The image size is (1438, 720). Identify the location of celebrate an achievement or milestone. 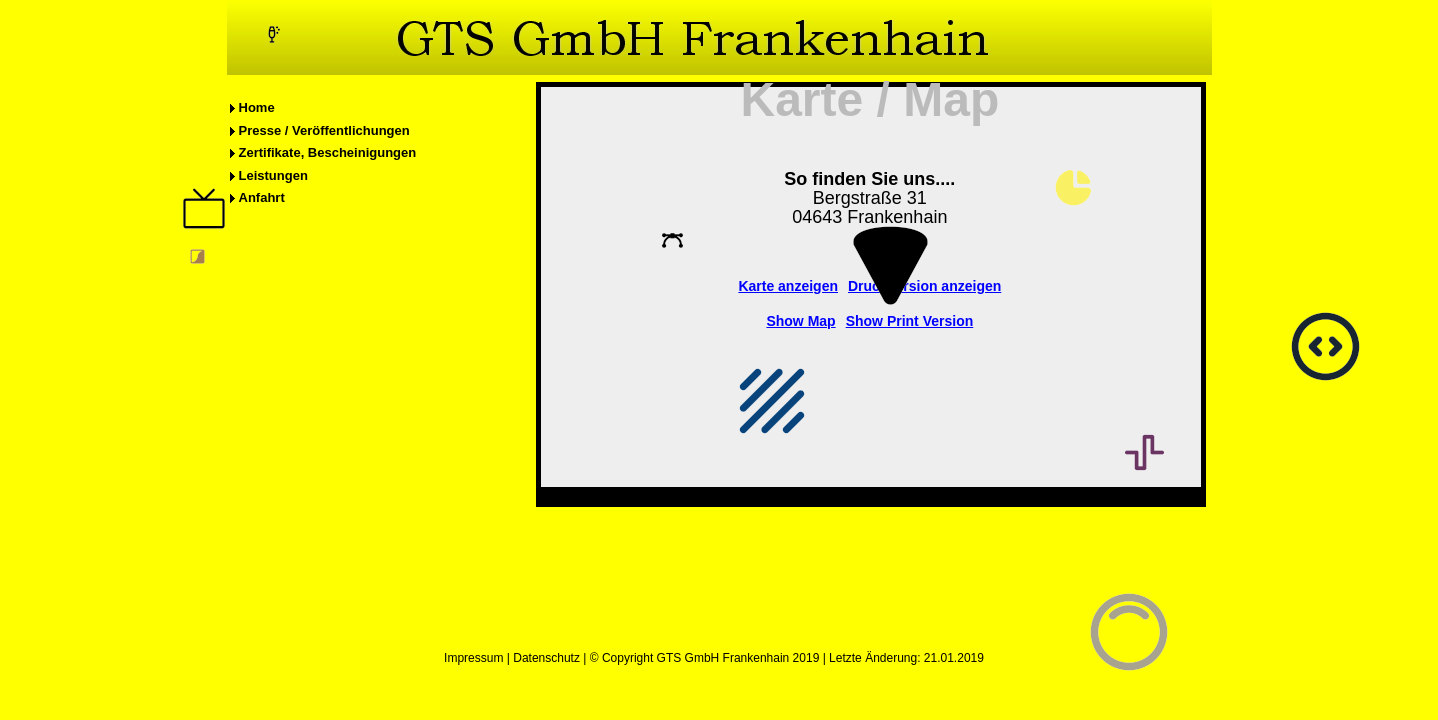
(272, 34).